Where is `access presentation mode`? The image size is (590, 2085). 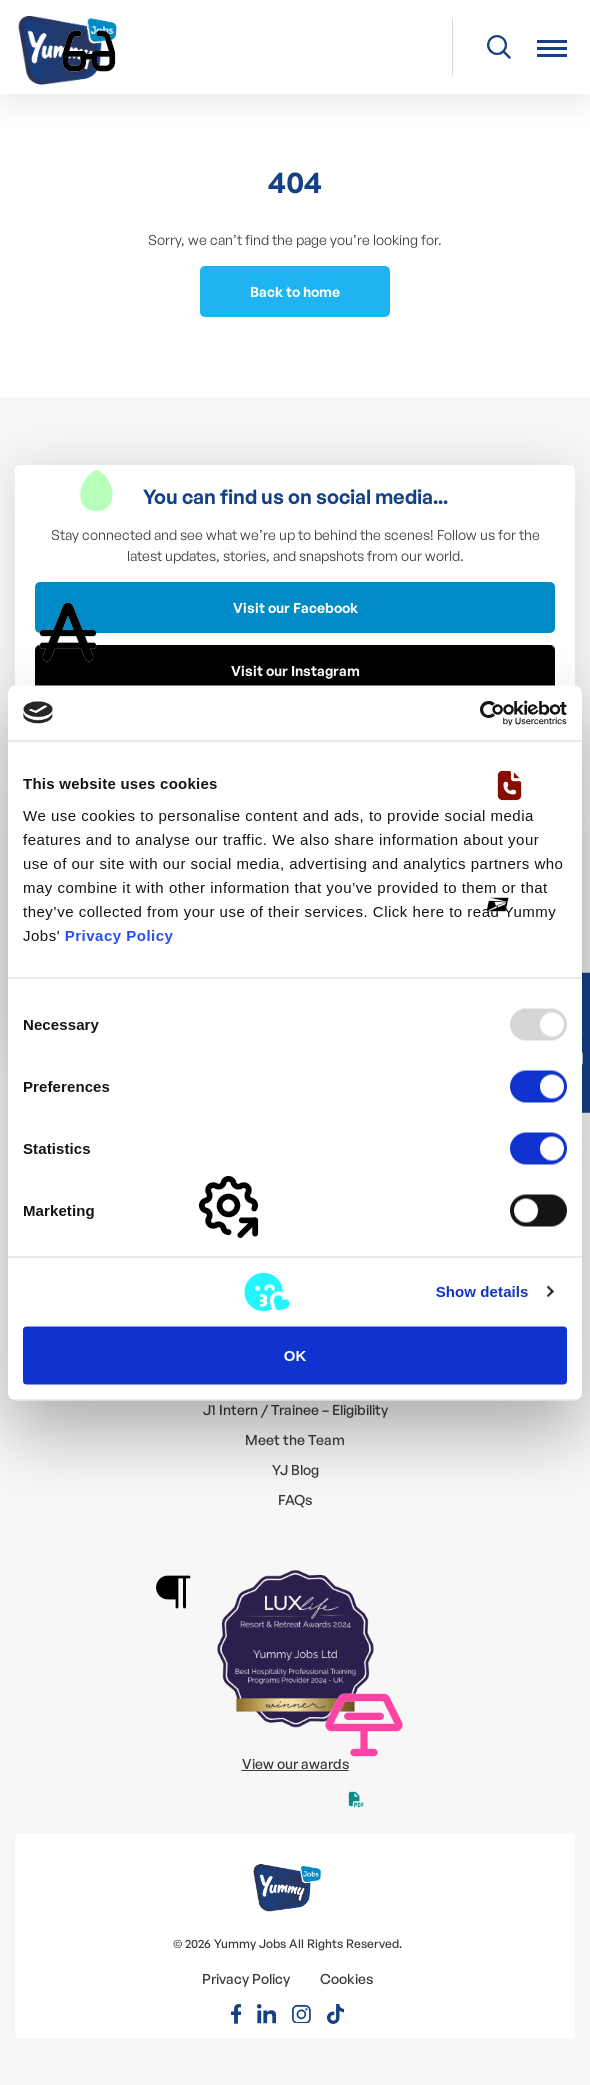
access presentation mode is located at coordinates (364, 1725).